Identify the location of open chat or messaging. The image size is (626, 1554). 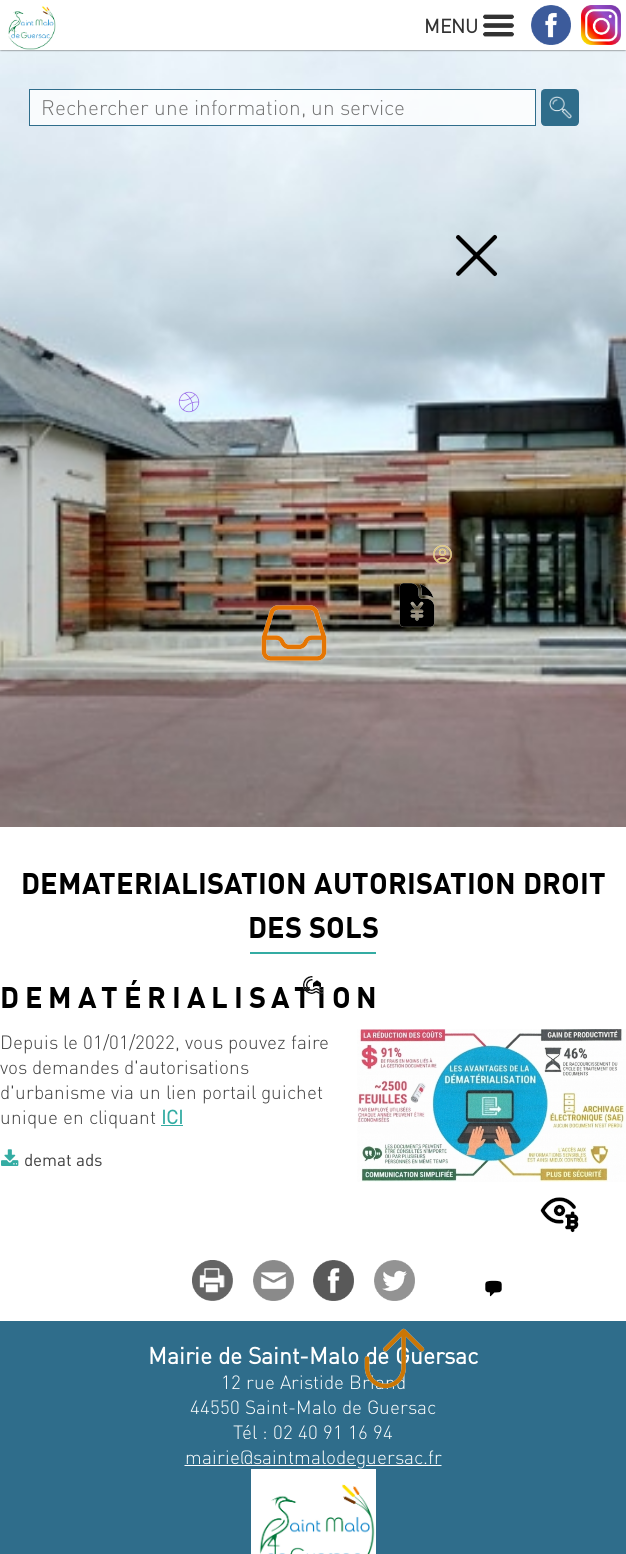
(493, 1288).